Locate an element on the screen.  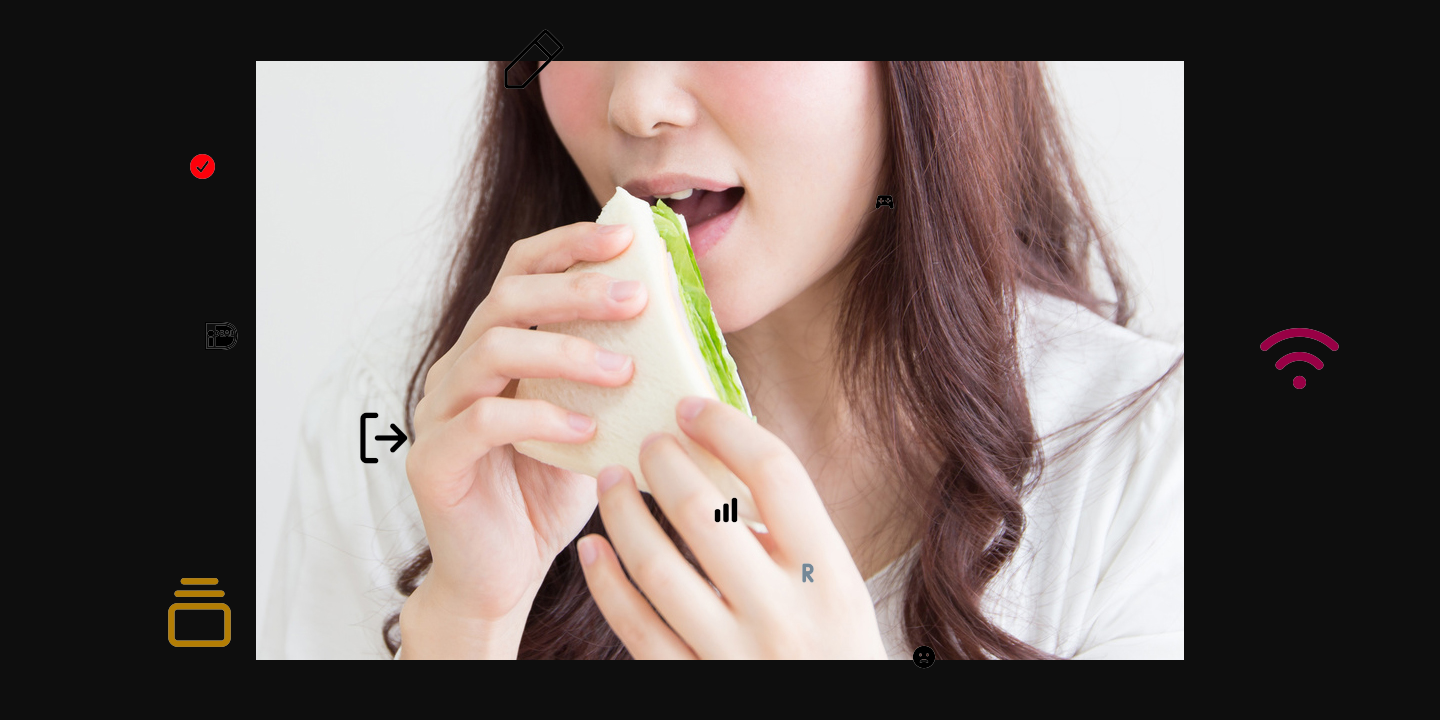
indicates a rating or review section is located at coordinates (808, 573).